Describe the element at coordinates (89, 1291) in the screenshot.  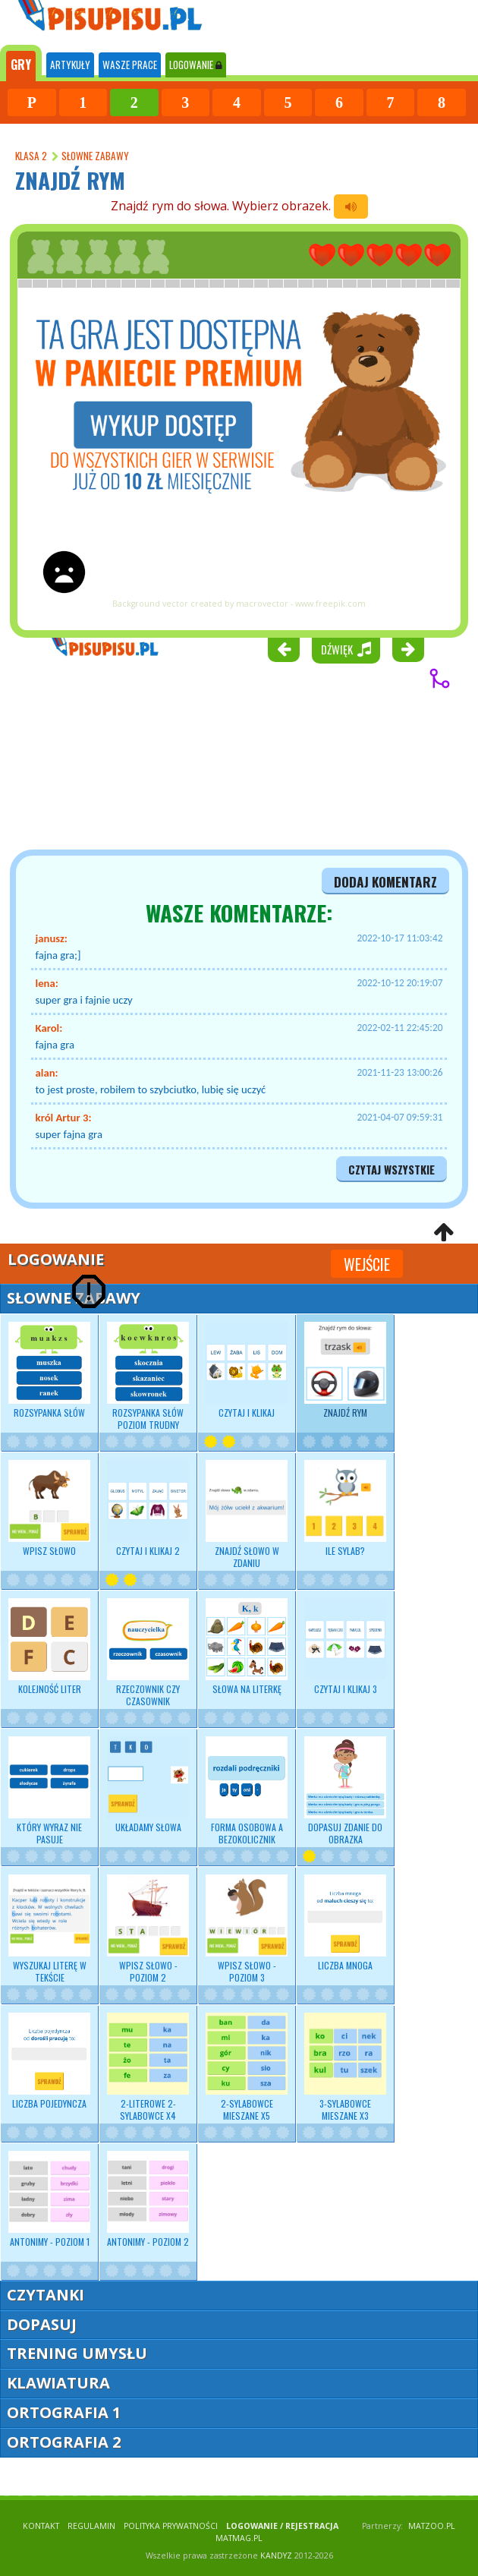
I see `report inappropriate content or behavior` at that location.